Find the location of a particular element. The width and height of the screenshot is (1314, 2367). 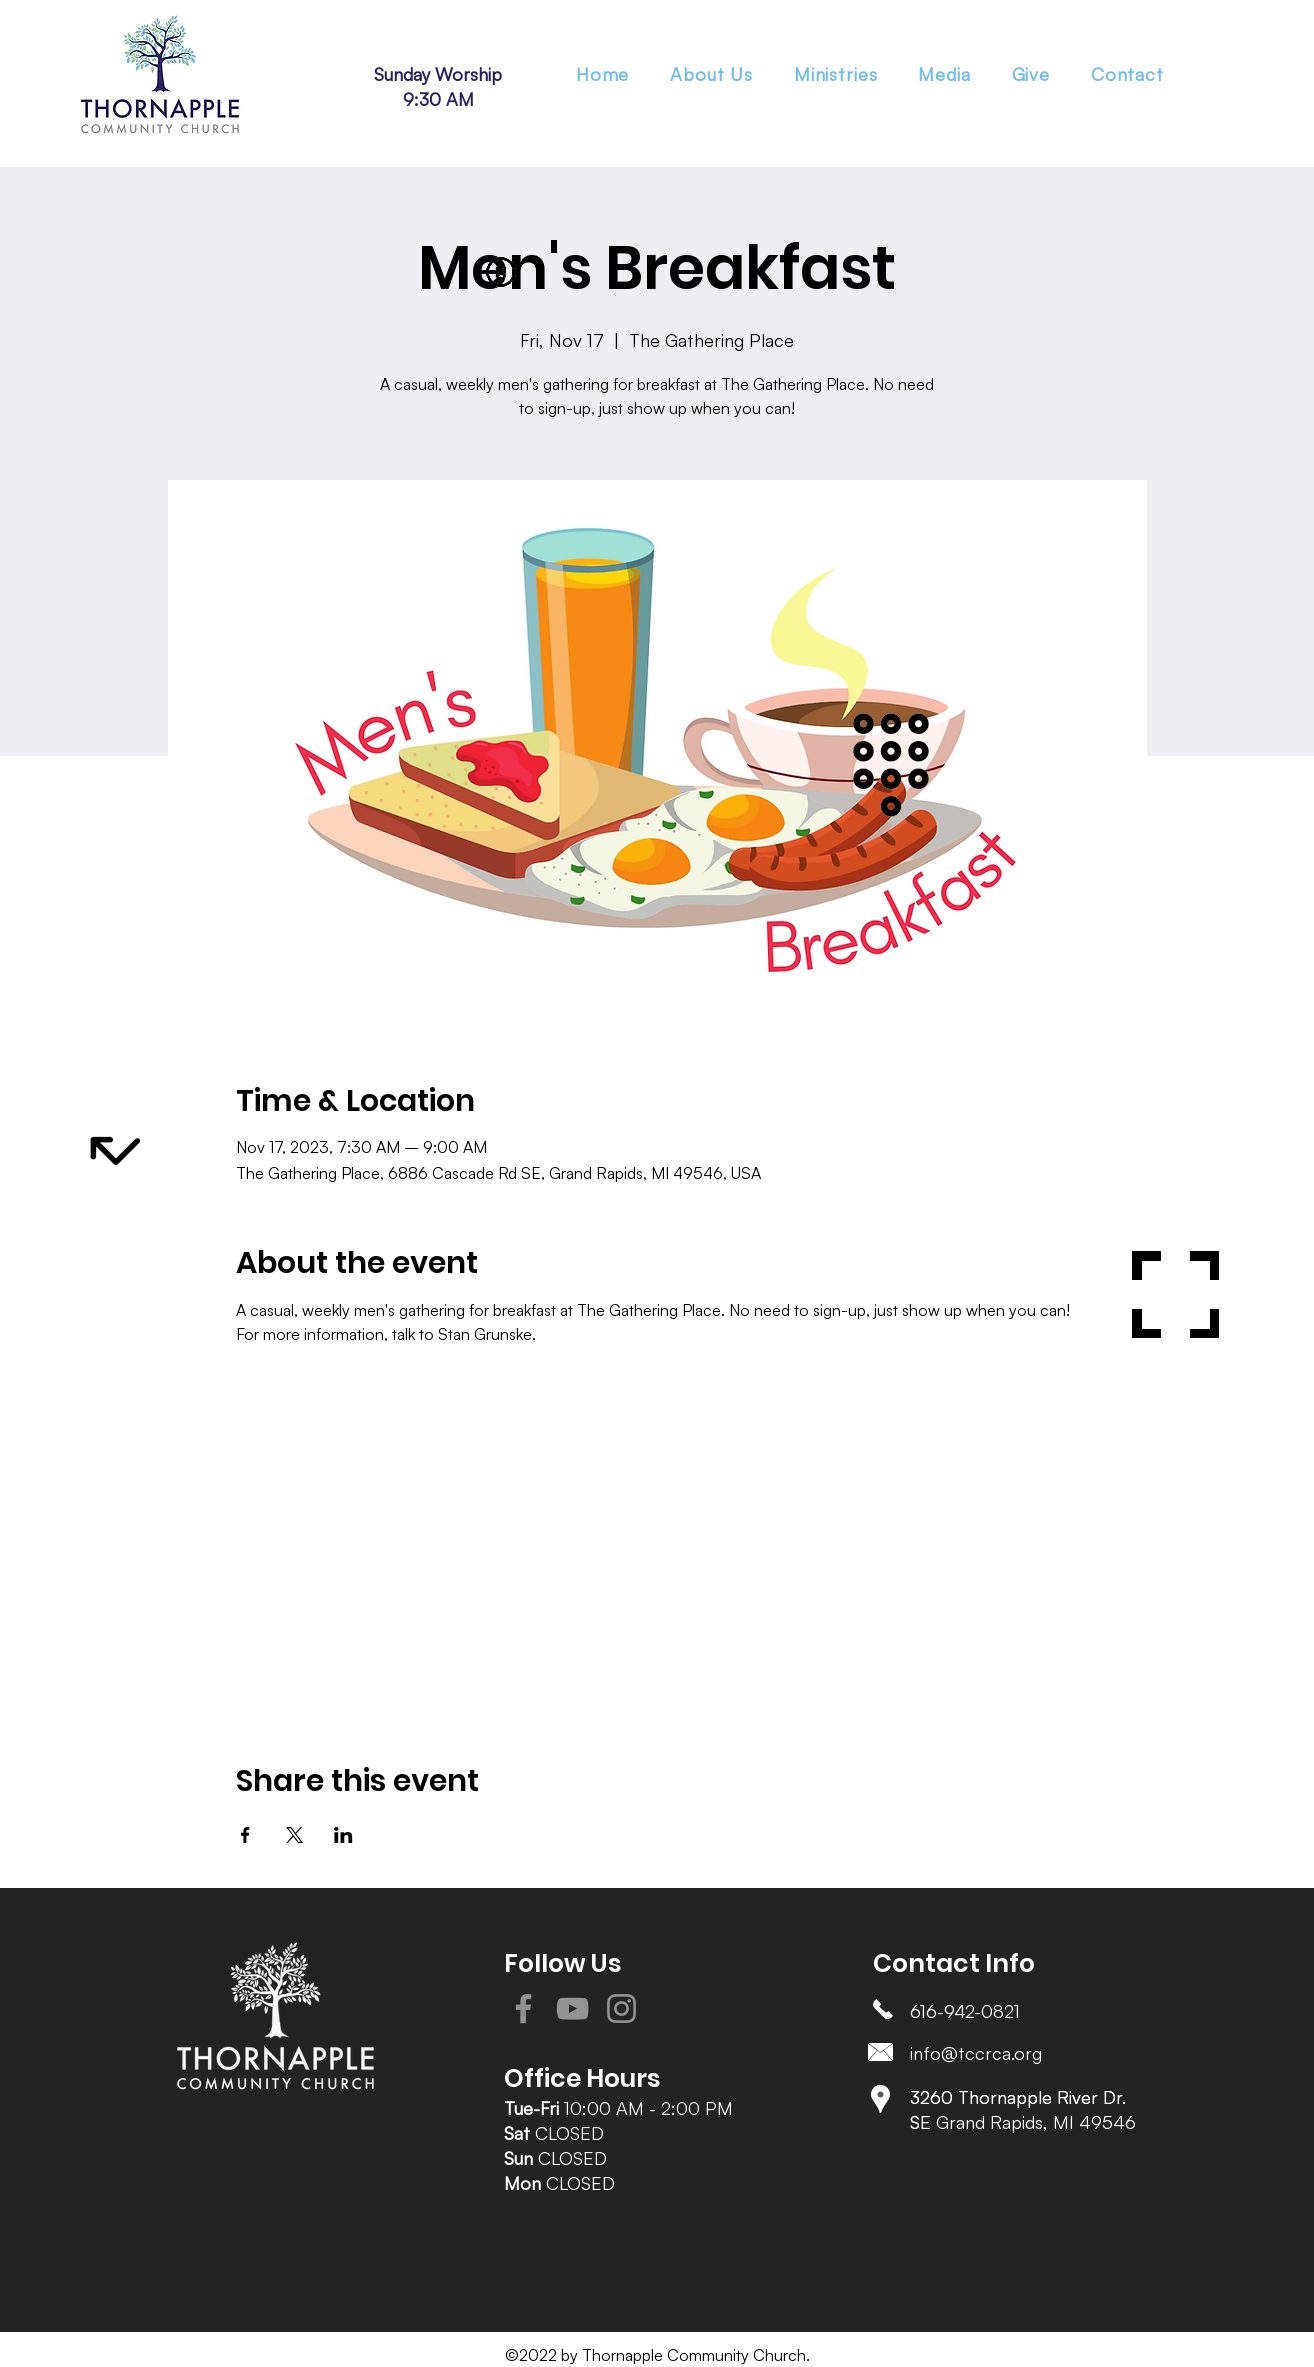

indicates a missed incoming call is located at coordinates (116, 1151).